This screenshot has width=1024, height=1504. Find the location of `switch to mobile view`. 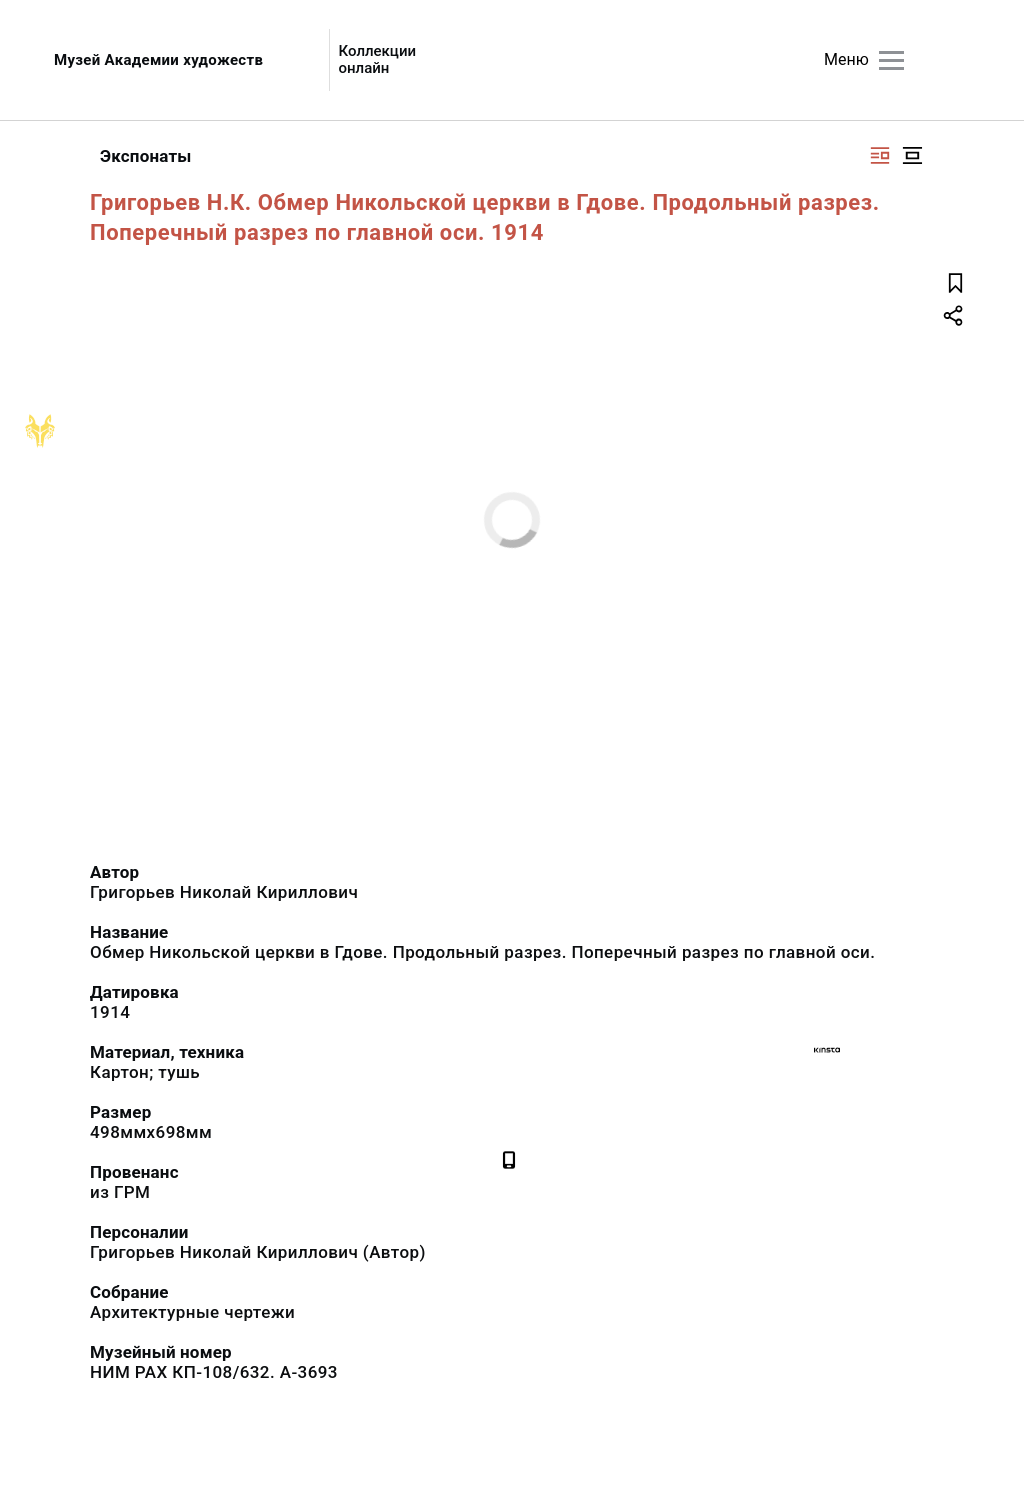

switch to mobile view is located at coordinates (509, 1160).